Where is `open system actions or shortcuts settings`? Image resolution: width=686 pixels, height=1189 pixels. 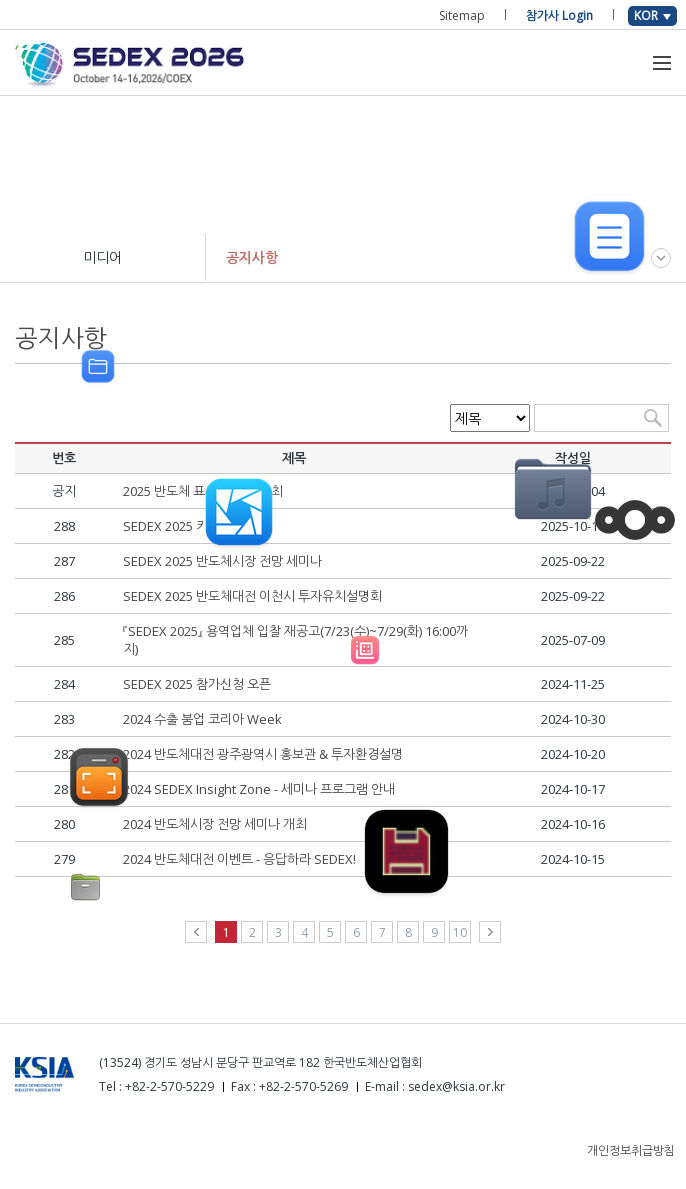
open system actions or shortcuts settings is located at coordinates (609, 237).